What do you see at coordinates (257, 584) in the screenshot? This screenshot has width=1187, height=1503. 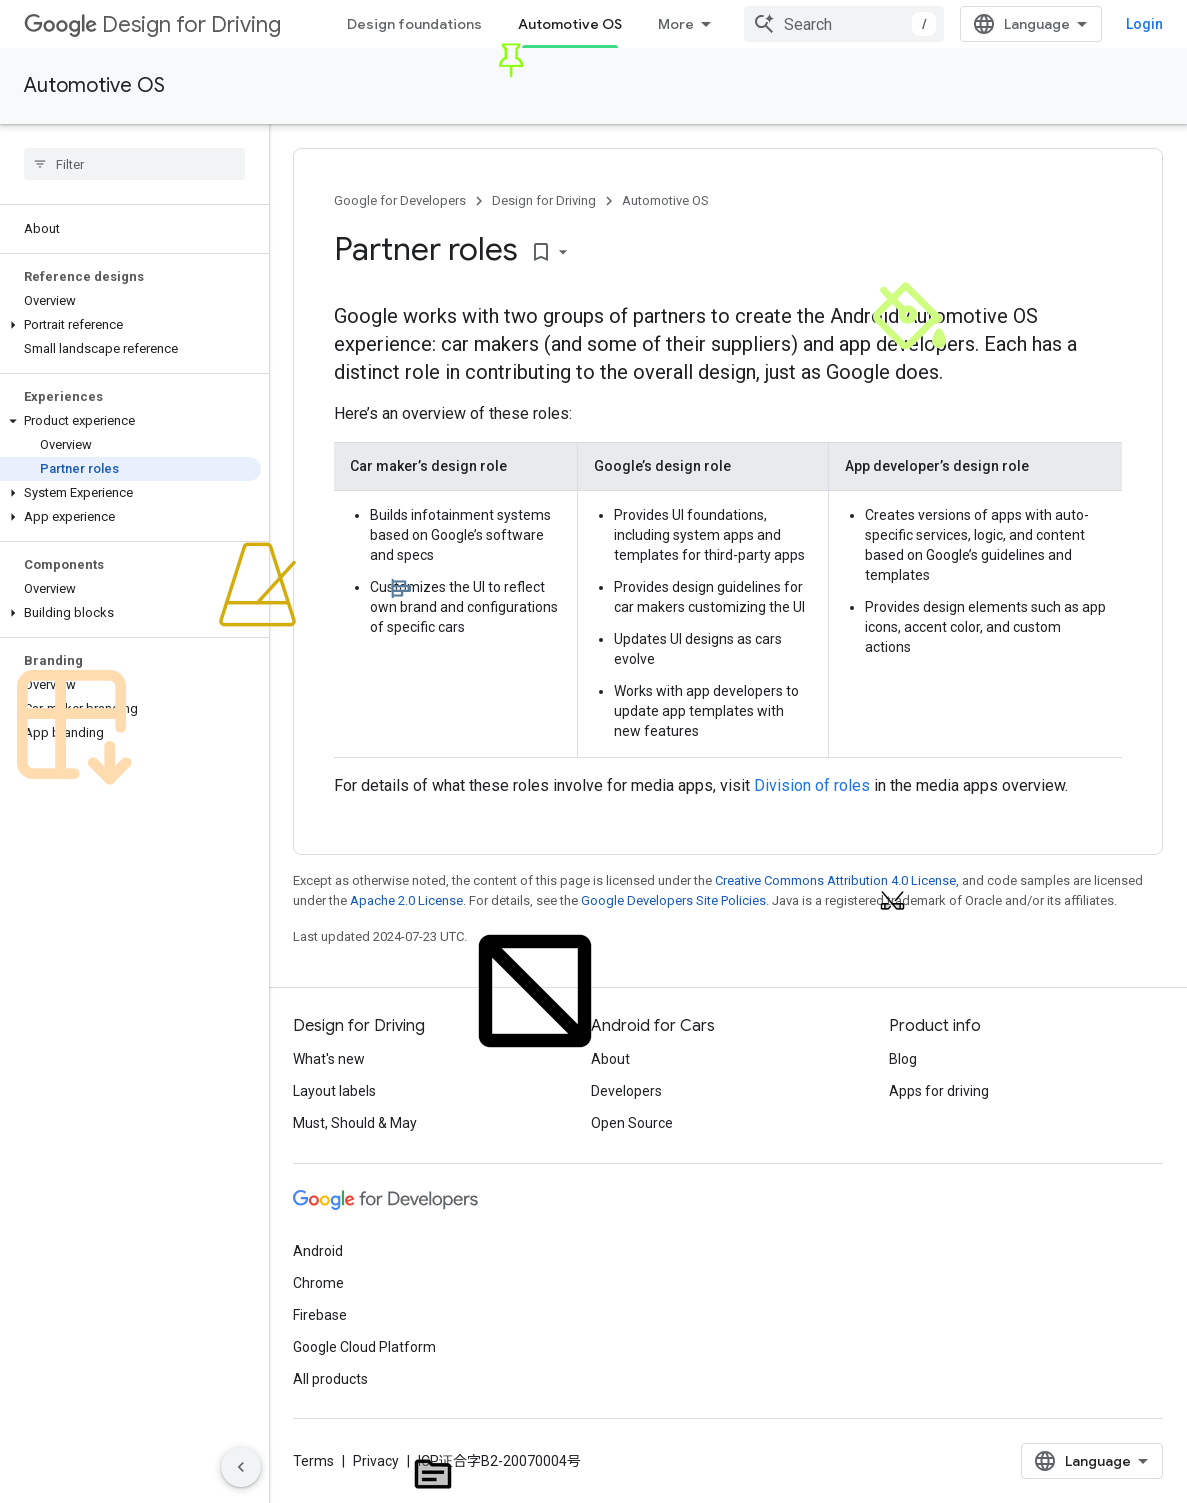 I see `access metronome or tempo settings` at bounding box center [257, 584].